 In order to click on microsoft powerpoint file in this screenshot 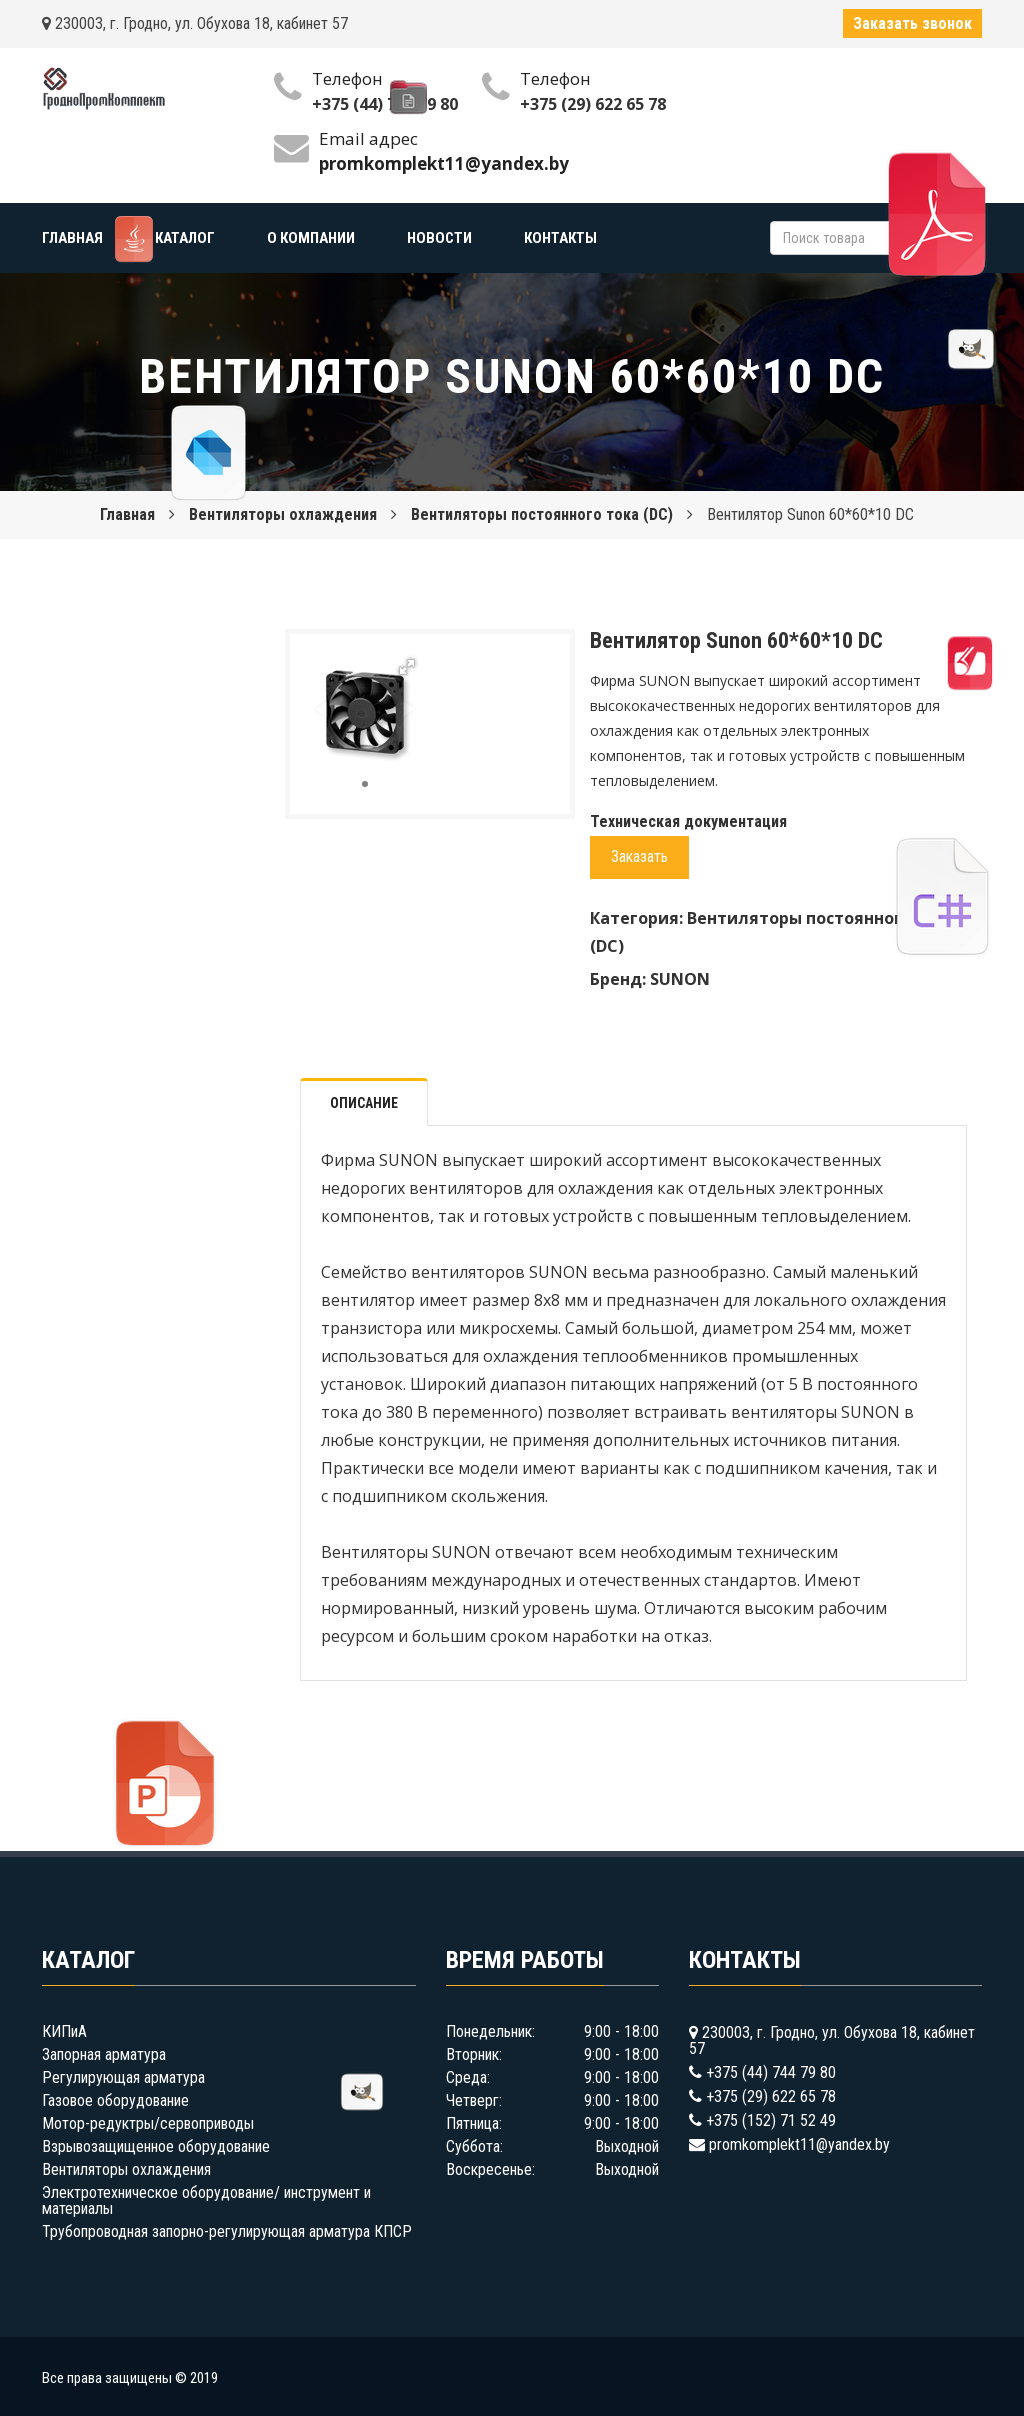, I will do `click(165, 1783)`.